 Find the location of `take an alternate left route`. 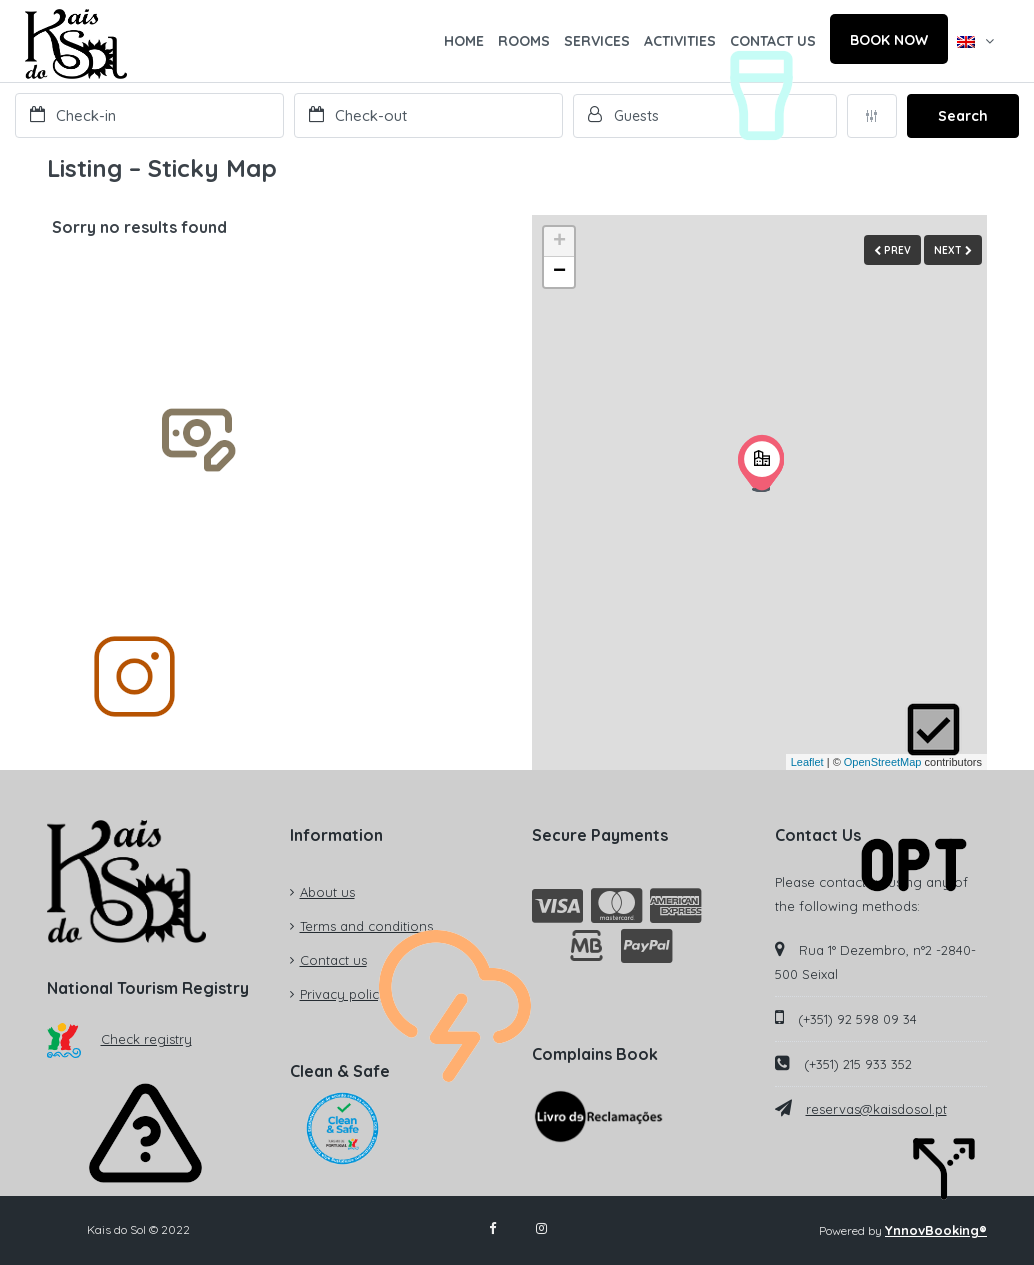

take an alternate left route is located at coordinates (944, 1169).